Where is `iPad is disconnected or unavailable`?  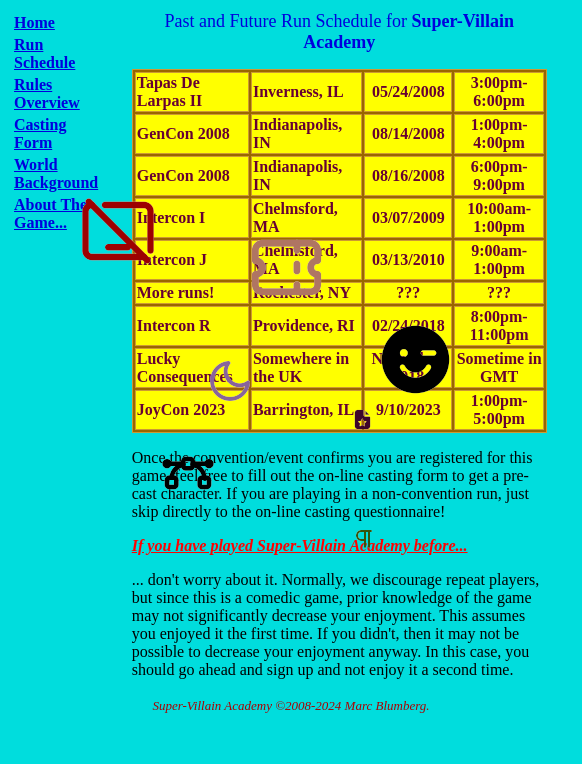 iPad is disconnected or unavailable is located at coordinates (118, 231).